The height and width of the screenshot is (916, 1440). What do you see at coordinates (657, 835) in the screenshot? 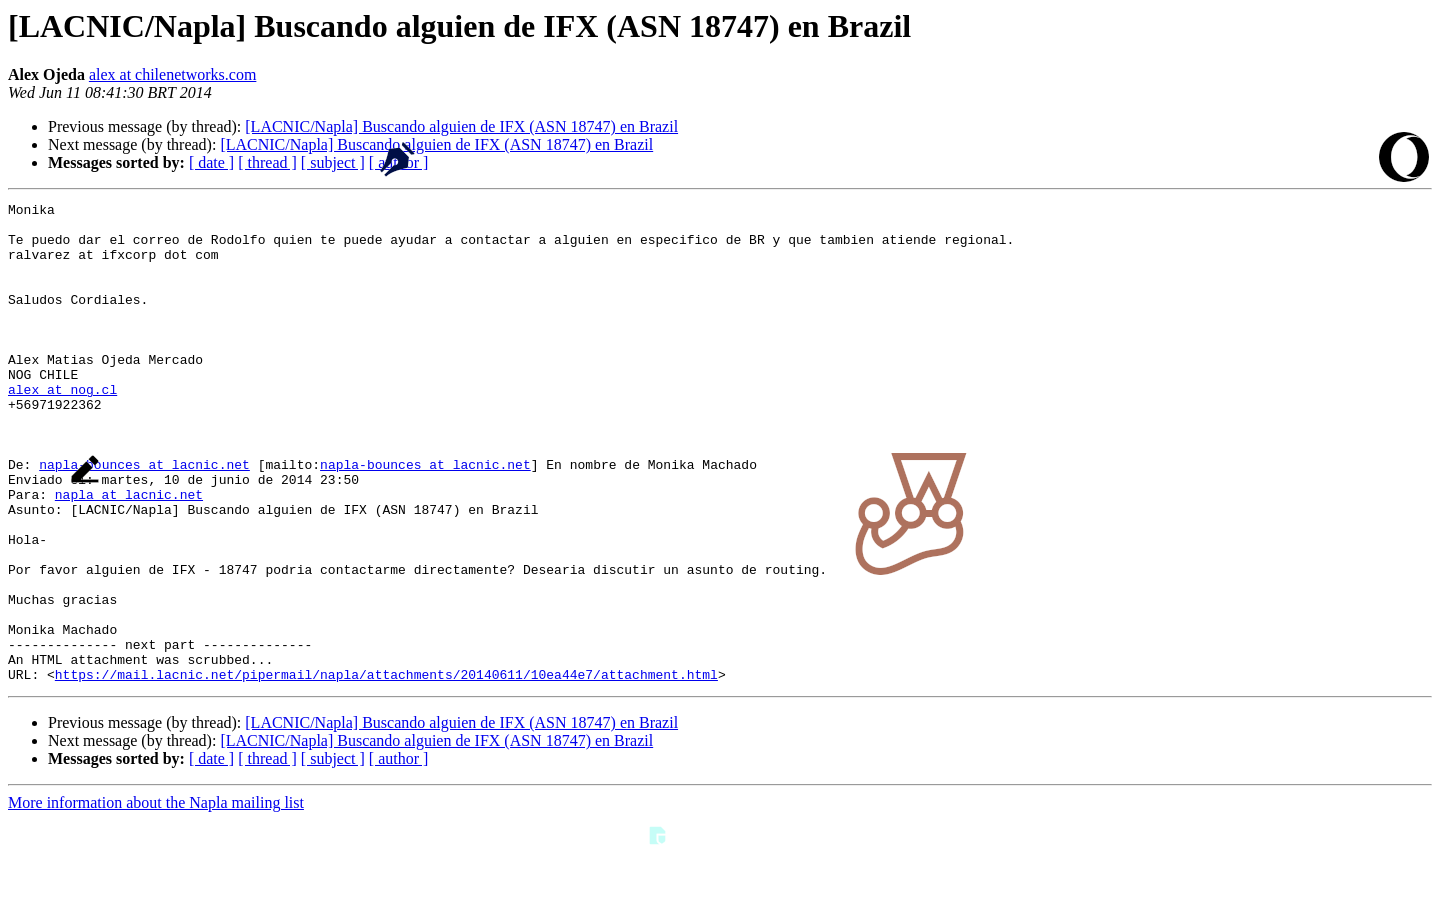
I see `indicates a protected or secure file` at bounding box center [657, 835].